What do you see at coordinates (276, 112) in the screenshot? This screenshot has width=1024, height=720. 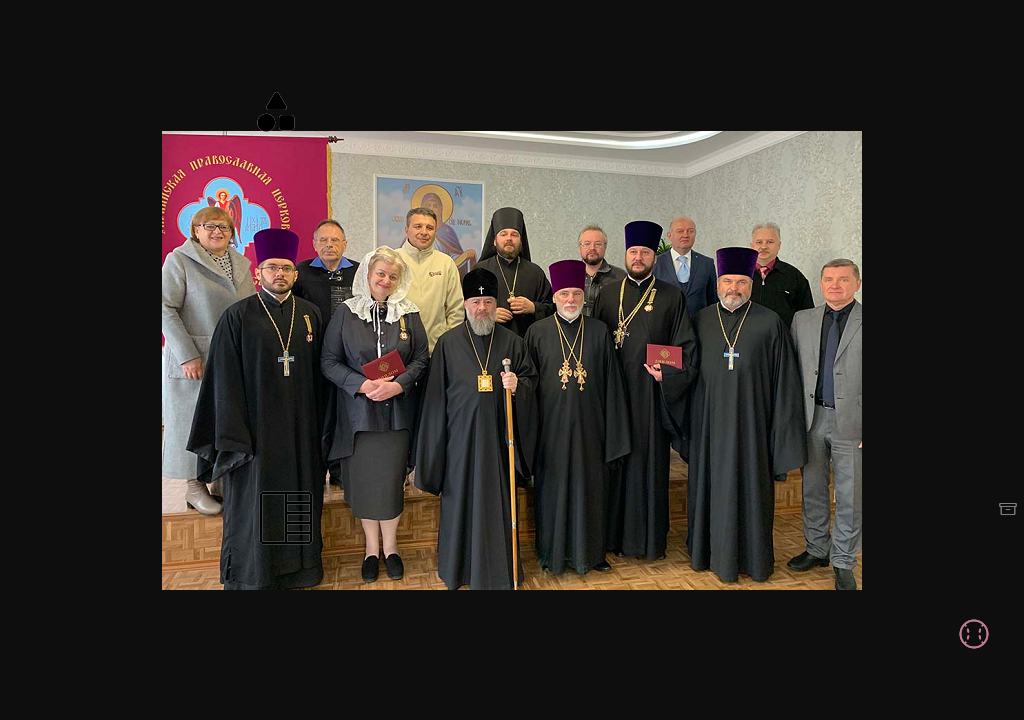 I see `access shape tools or drawing options` at bounding box center [276, 112].